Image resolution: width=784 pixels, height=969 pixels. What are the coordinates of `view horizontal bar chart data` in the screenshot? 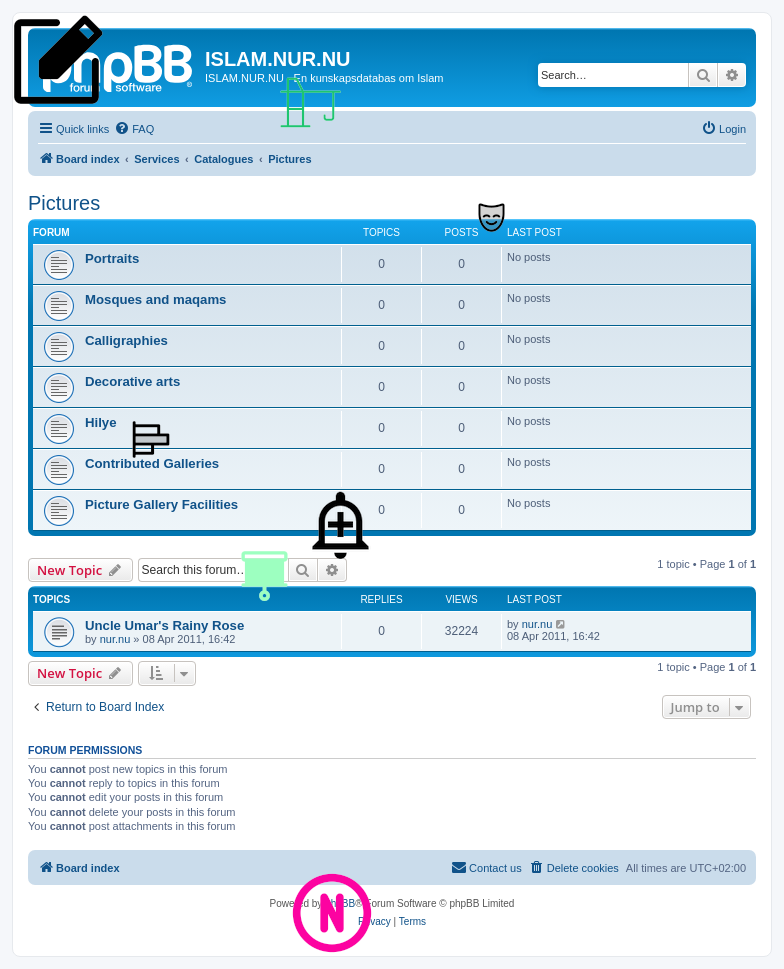 It's located at (149, 439).